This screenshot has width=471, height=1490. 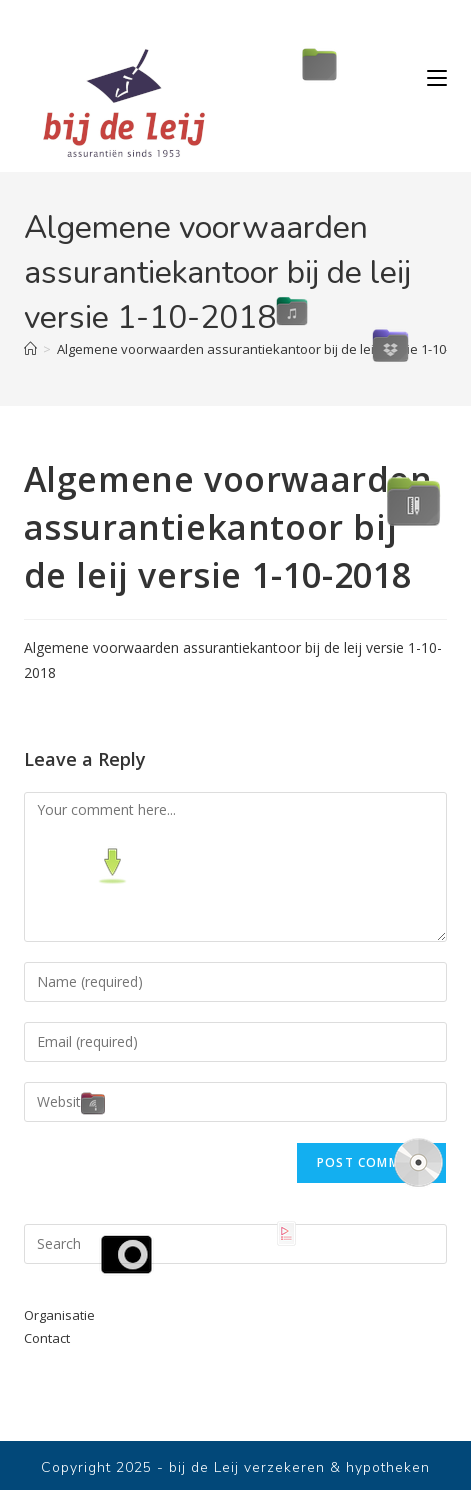 I want to click on open a playlist file, so click(x=286, y=1233).